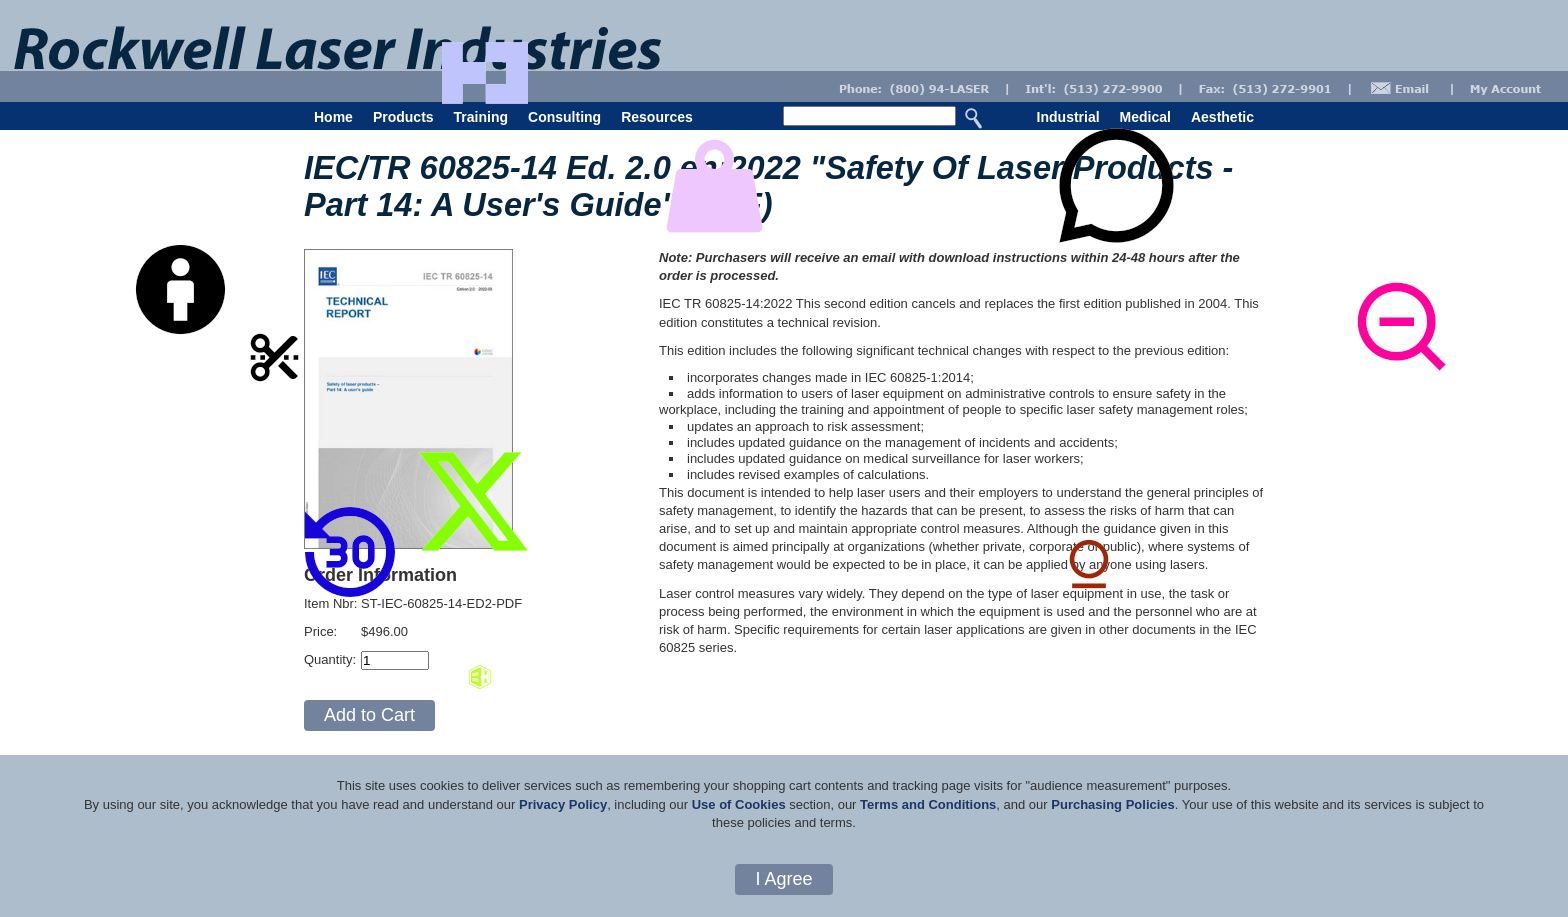 This screenshot has width=1568, height=917. What do you see at coordinates (274, 357) in the screenshot?
I see `cut selected content to clipboard` at bounding box center [274, 357].